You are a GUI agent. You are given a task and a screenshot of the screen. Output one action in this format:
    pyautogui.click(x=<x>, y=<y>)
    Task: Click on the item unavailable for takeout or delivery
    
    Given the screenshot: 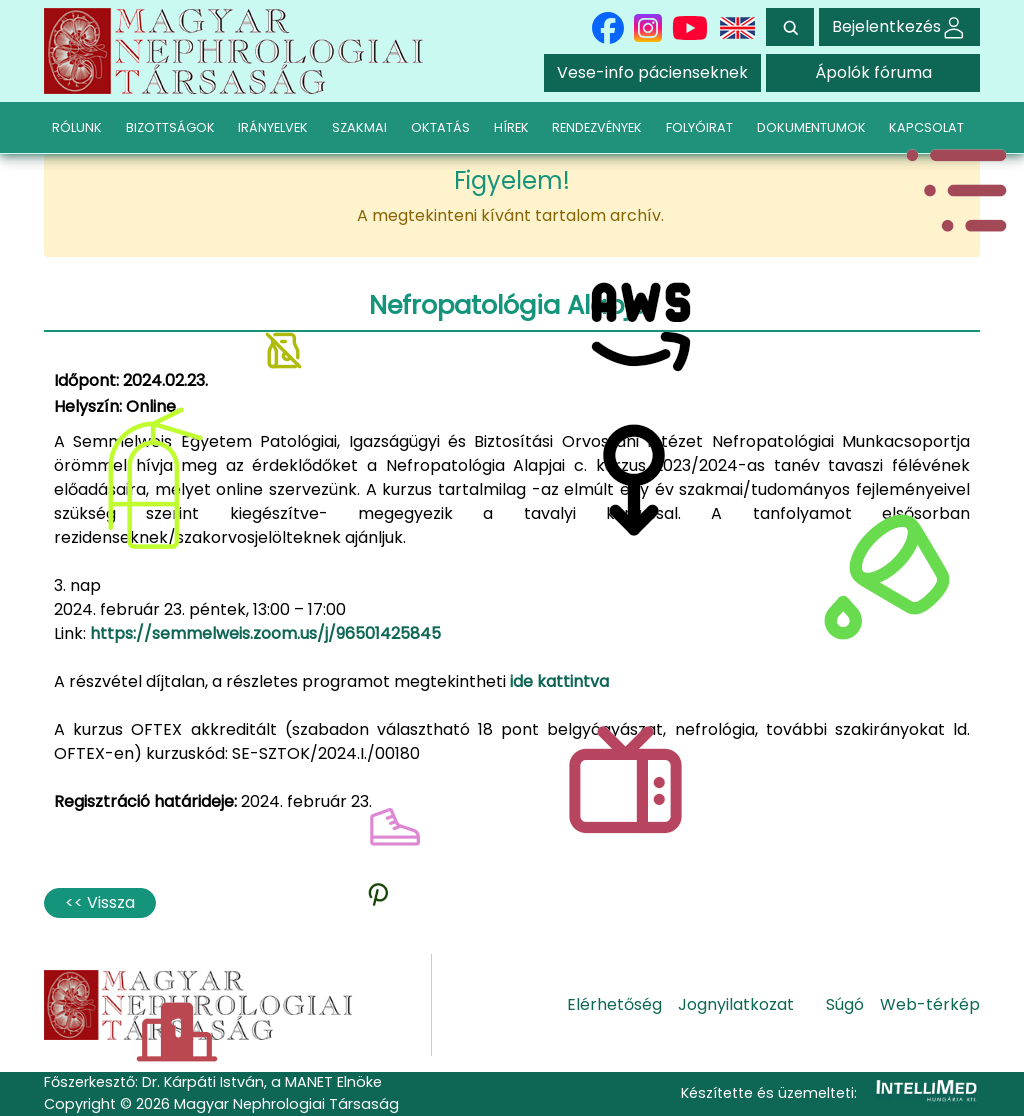 What is the action you would take?
    pyautogui.click(x=283, y=350)
    